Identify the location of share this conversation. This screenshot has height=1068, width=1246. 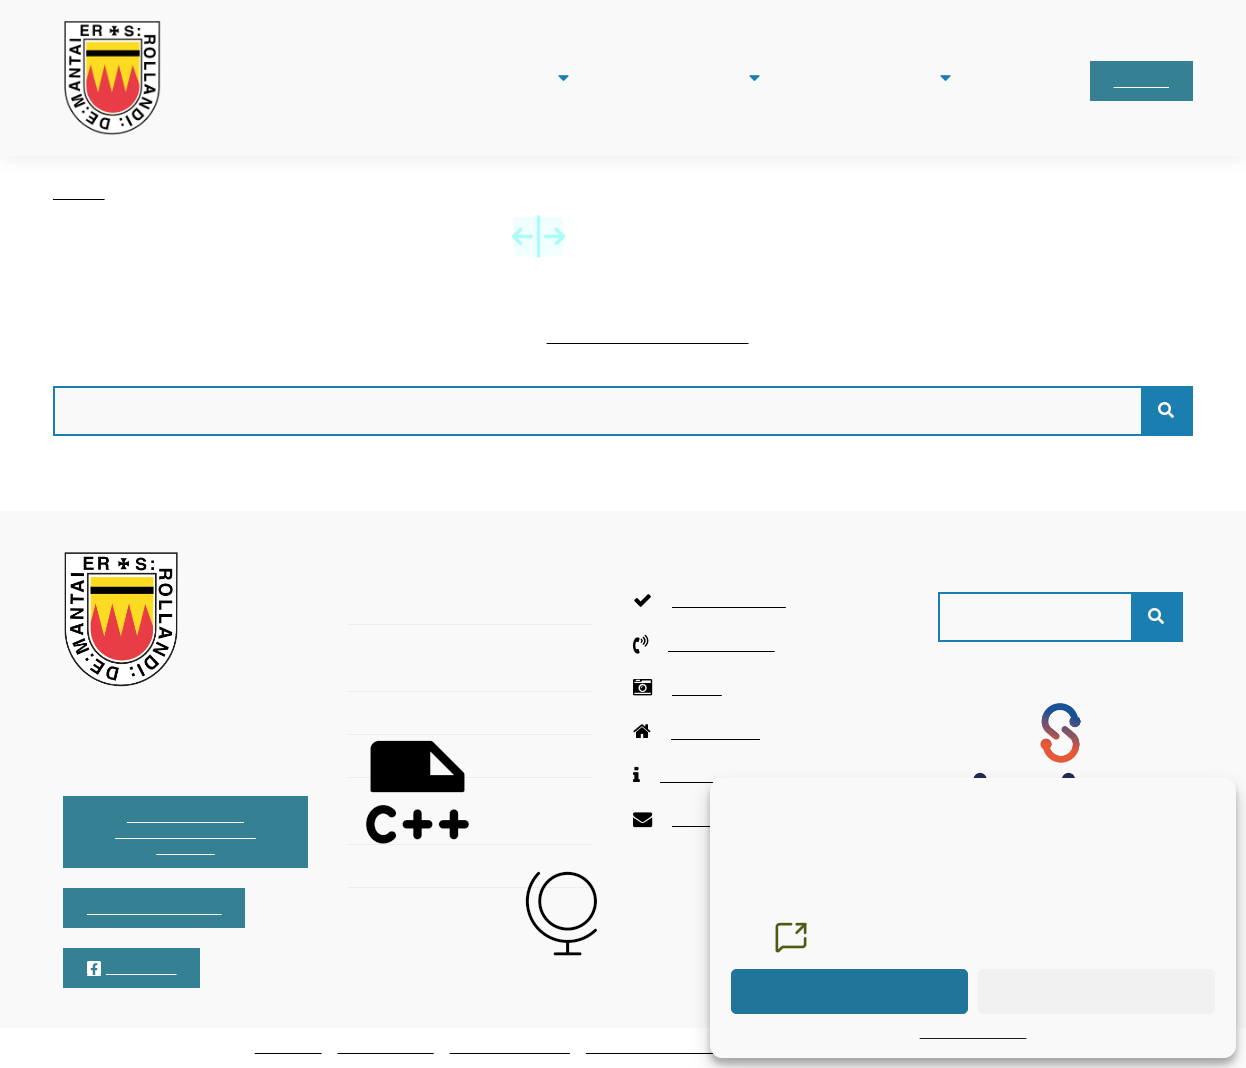
(791, 937).